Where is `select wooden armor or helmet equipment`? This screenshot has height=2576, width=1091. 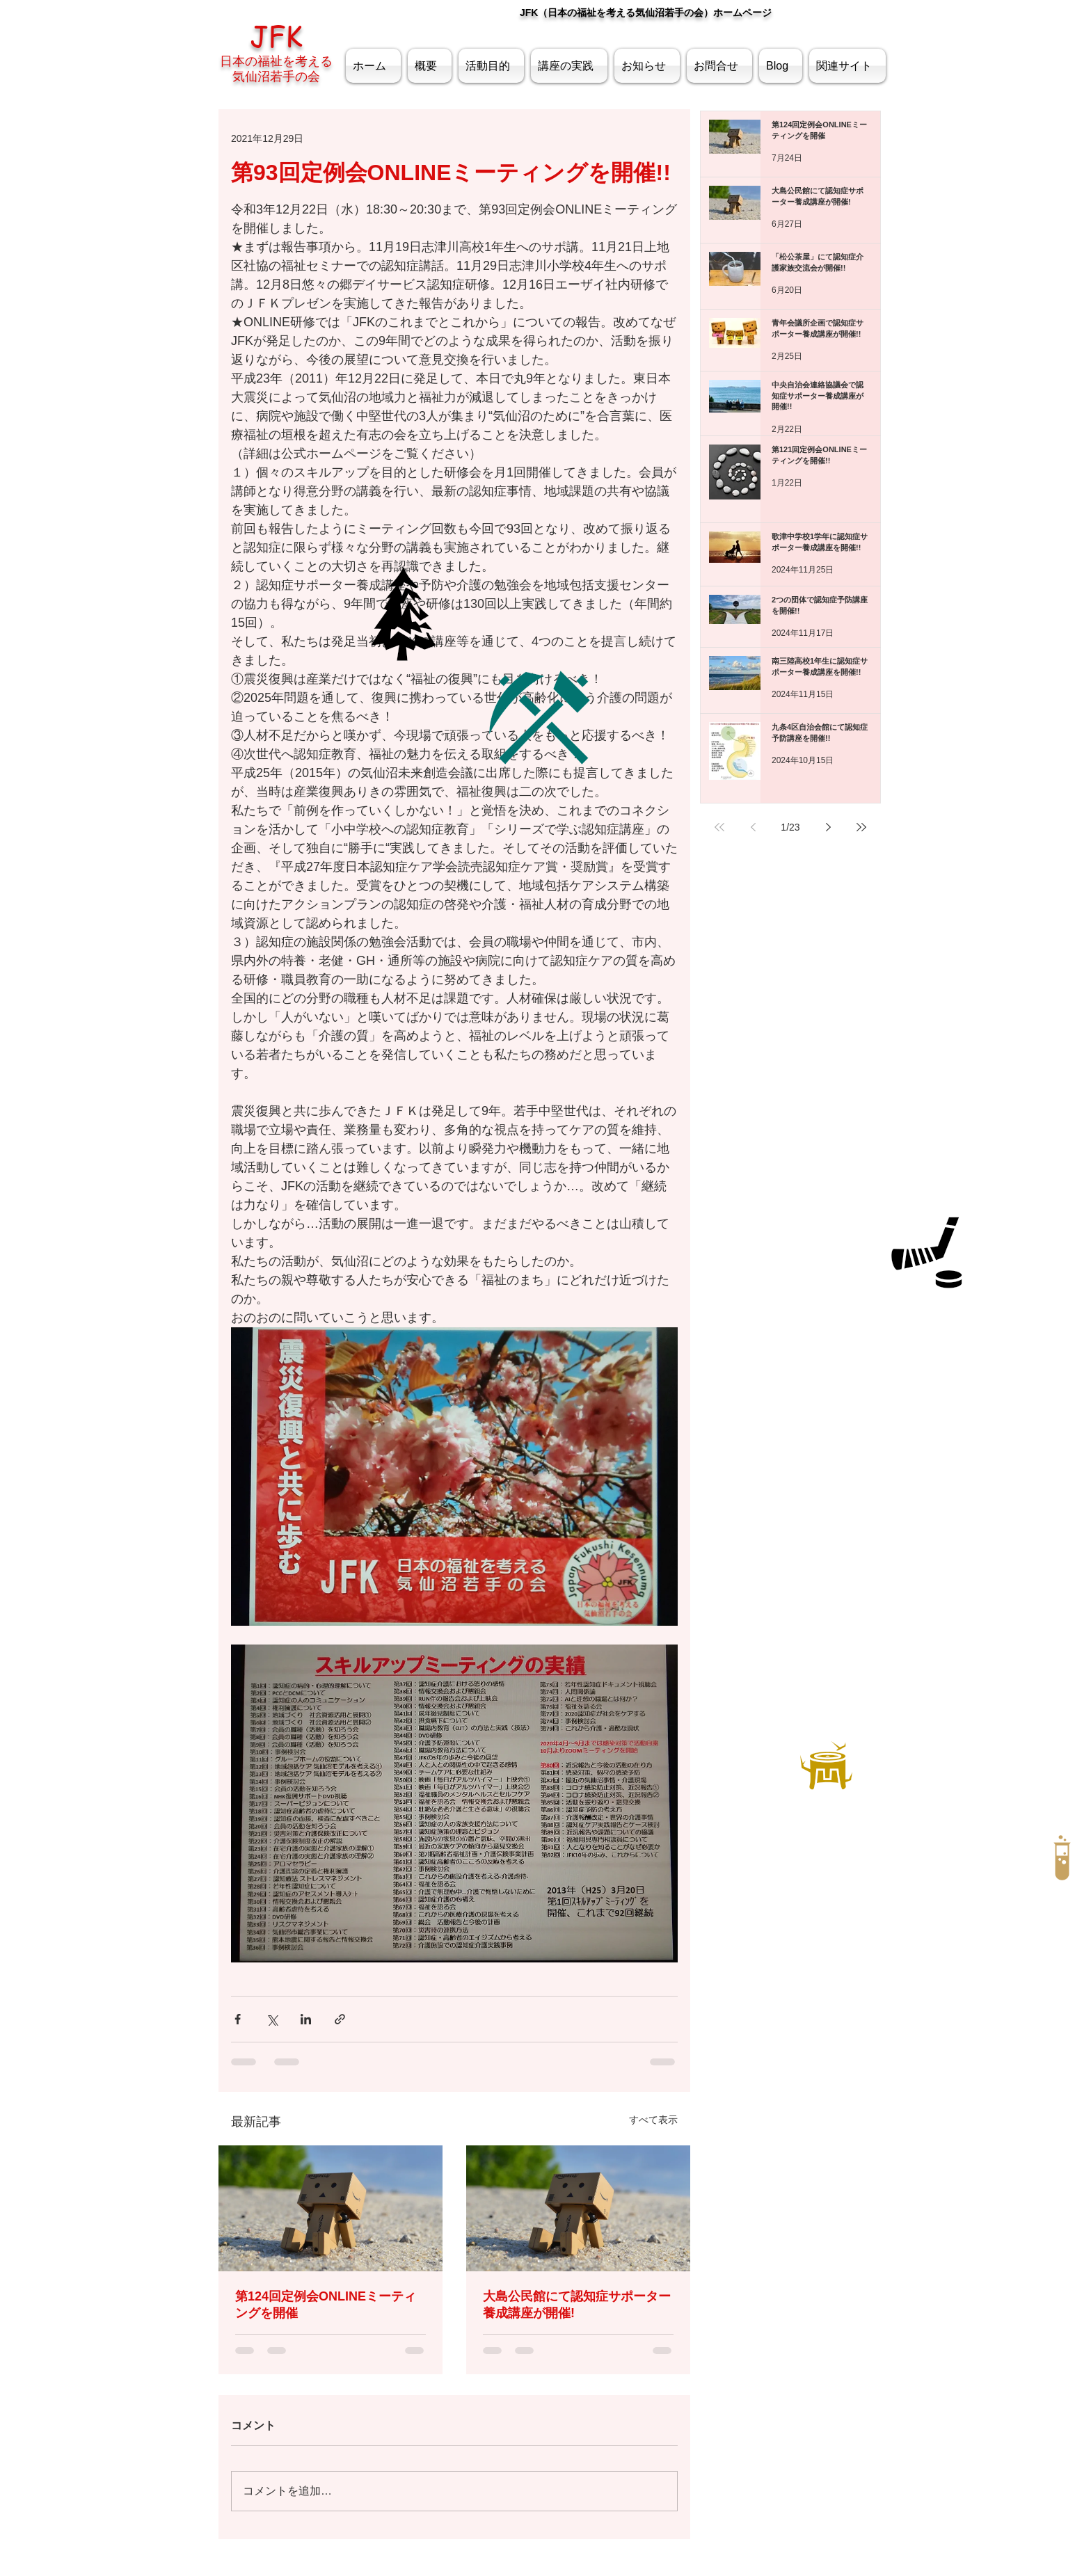 select wooden armor or helmet equipment is located at coordinates (826, 1765).